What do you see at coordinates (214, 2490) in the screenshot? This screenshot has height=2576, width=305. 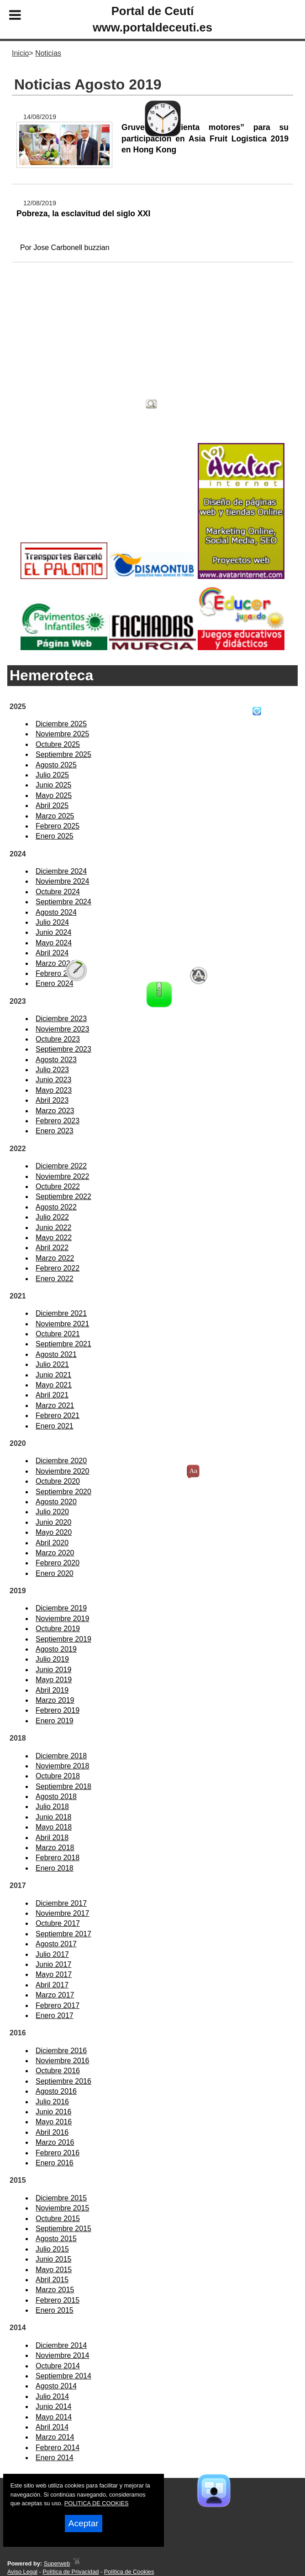 I see `open the screen sharing app` at bounding box center [214, 2490].